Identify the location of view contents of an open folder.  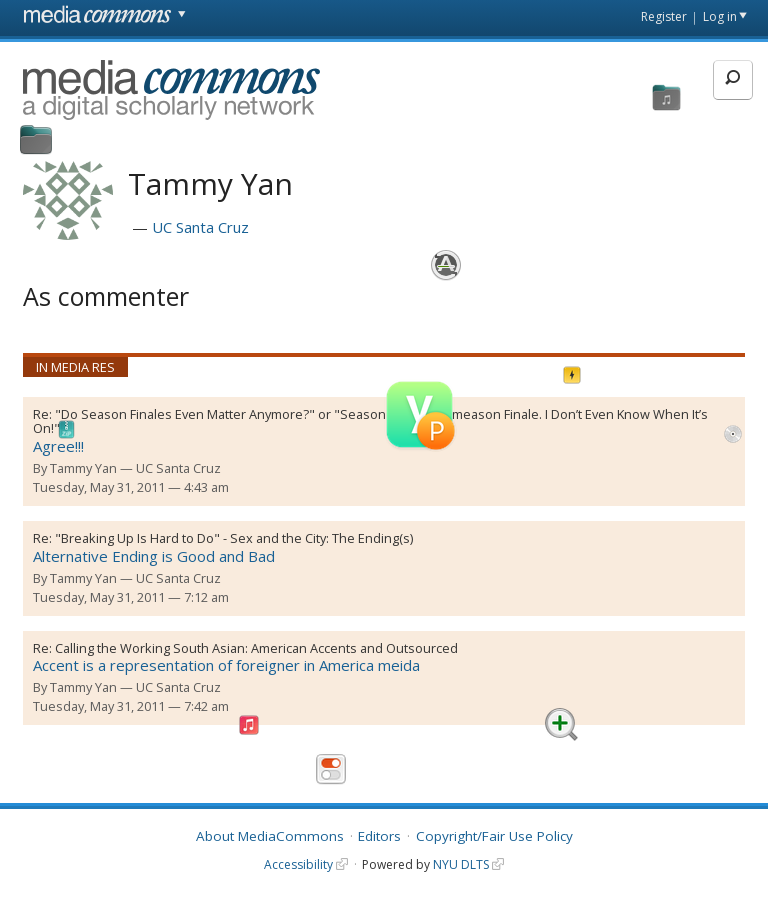
(36, 139).